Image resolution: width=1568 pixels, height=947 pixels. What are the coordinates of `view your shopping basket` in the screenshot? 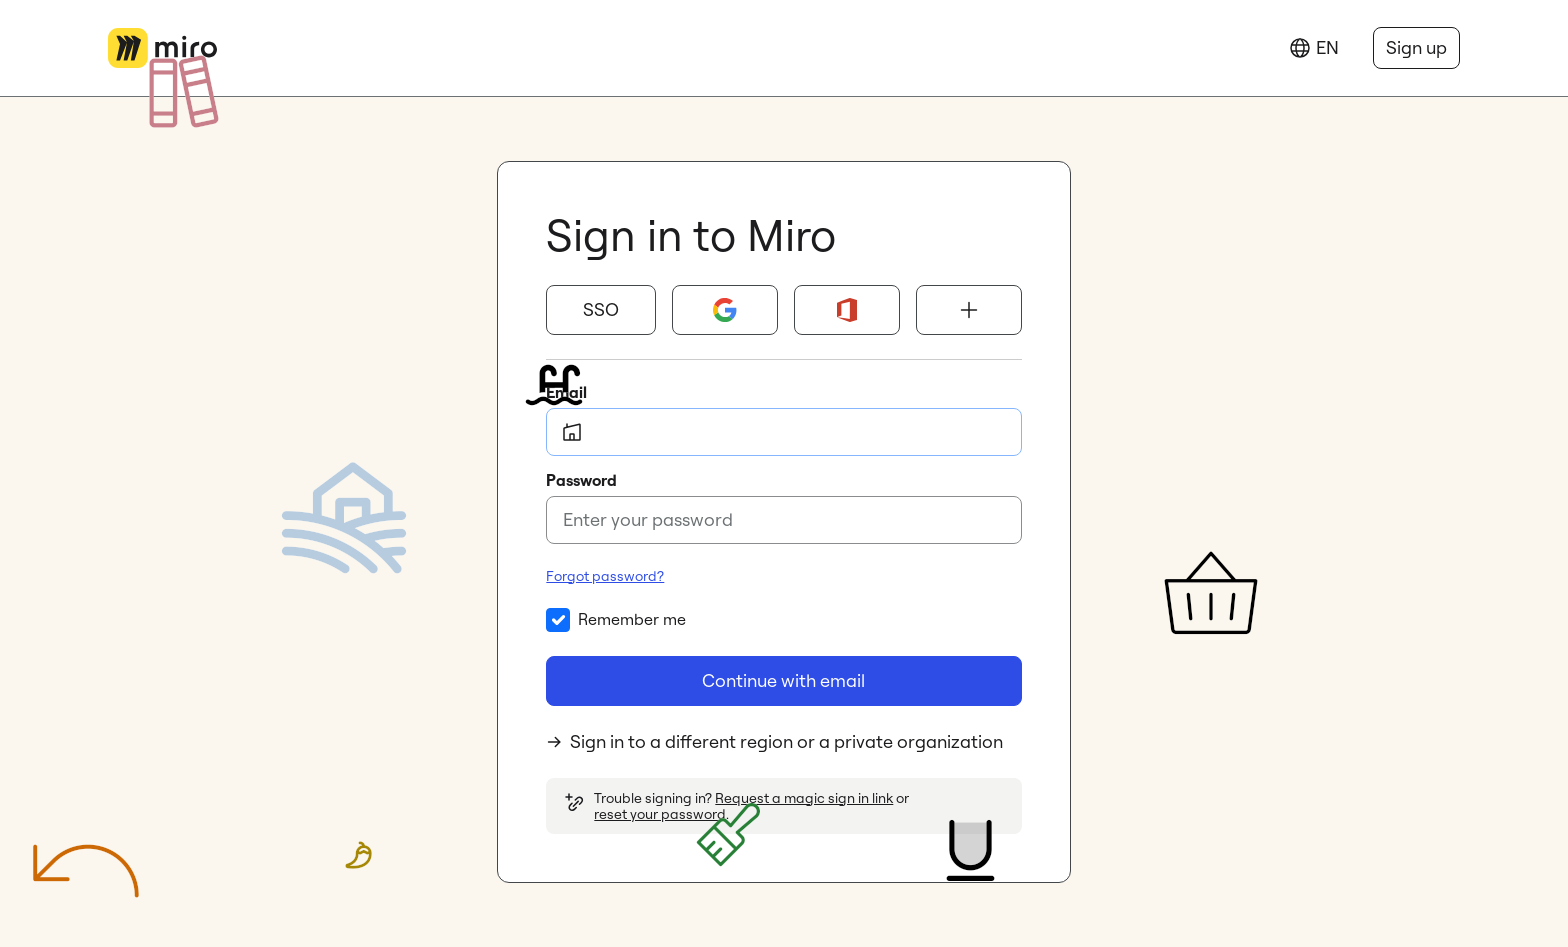 It's located at (1211, 598).